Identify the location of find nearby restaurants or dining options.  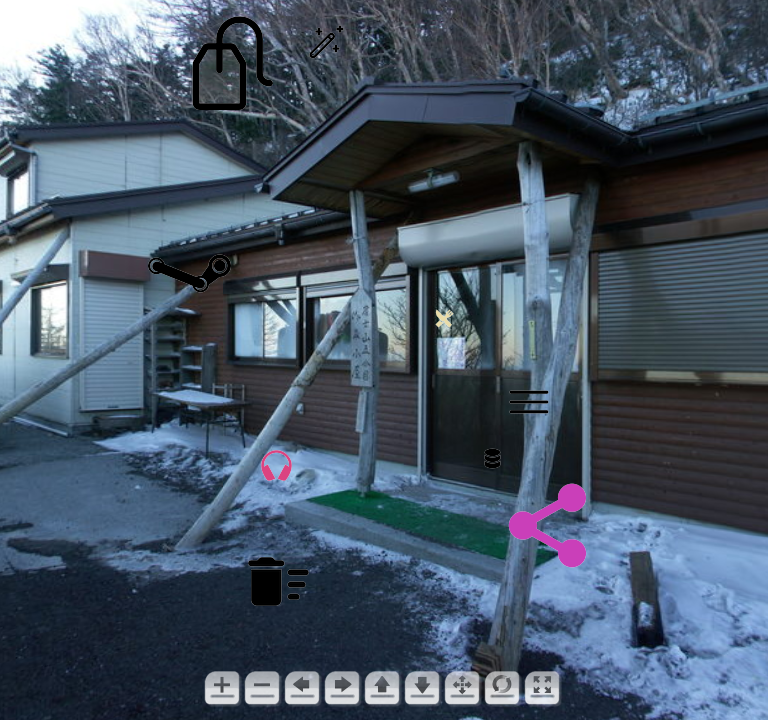
(444, 318).